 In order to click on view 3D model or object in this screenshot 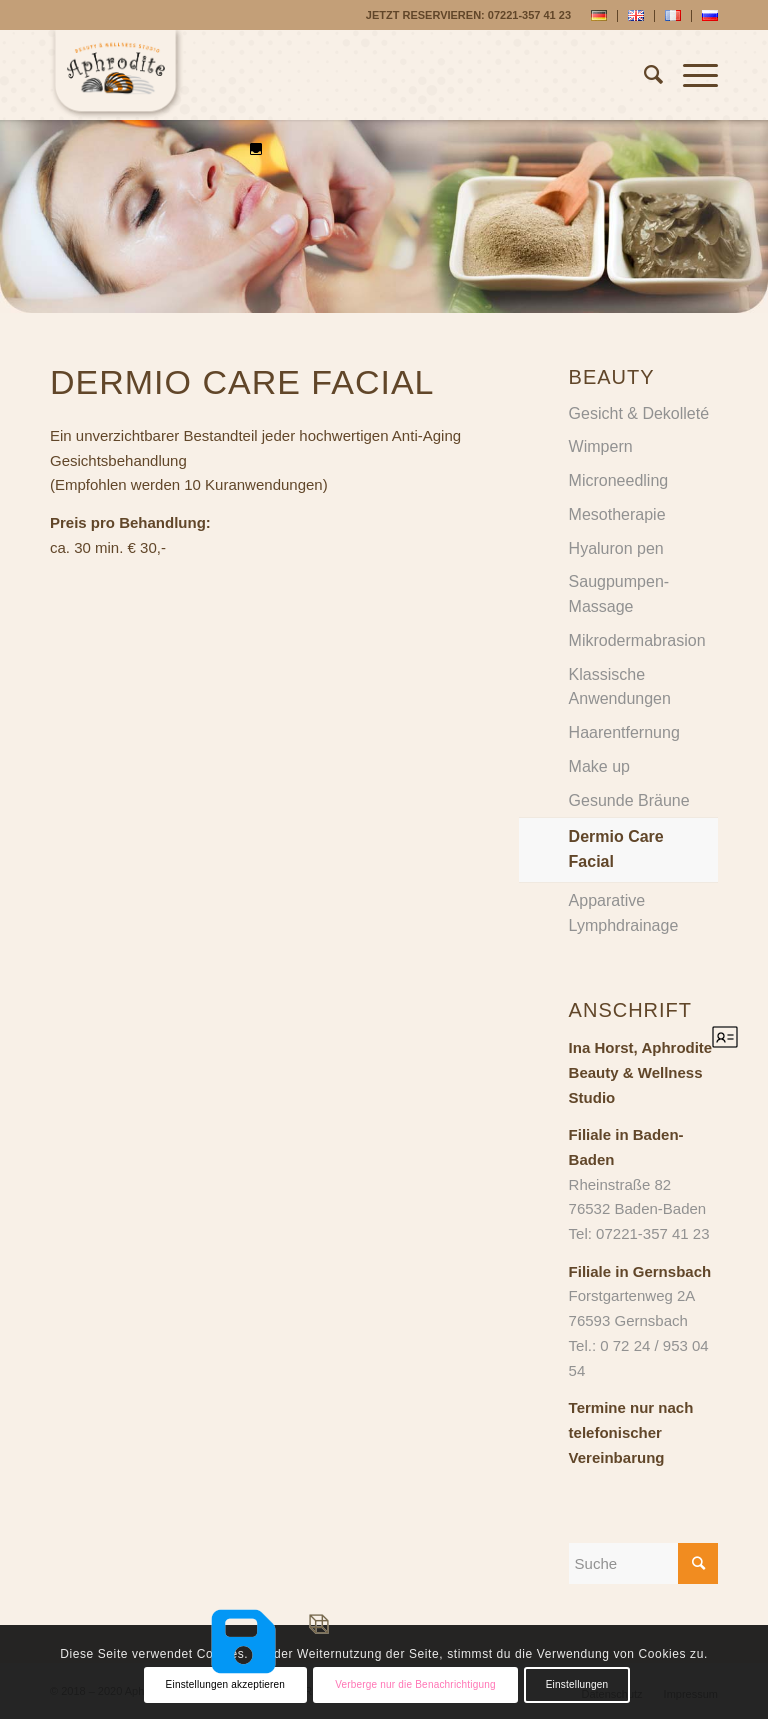, I will do `click(319, 1624)`.